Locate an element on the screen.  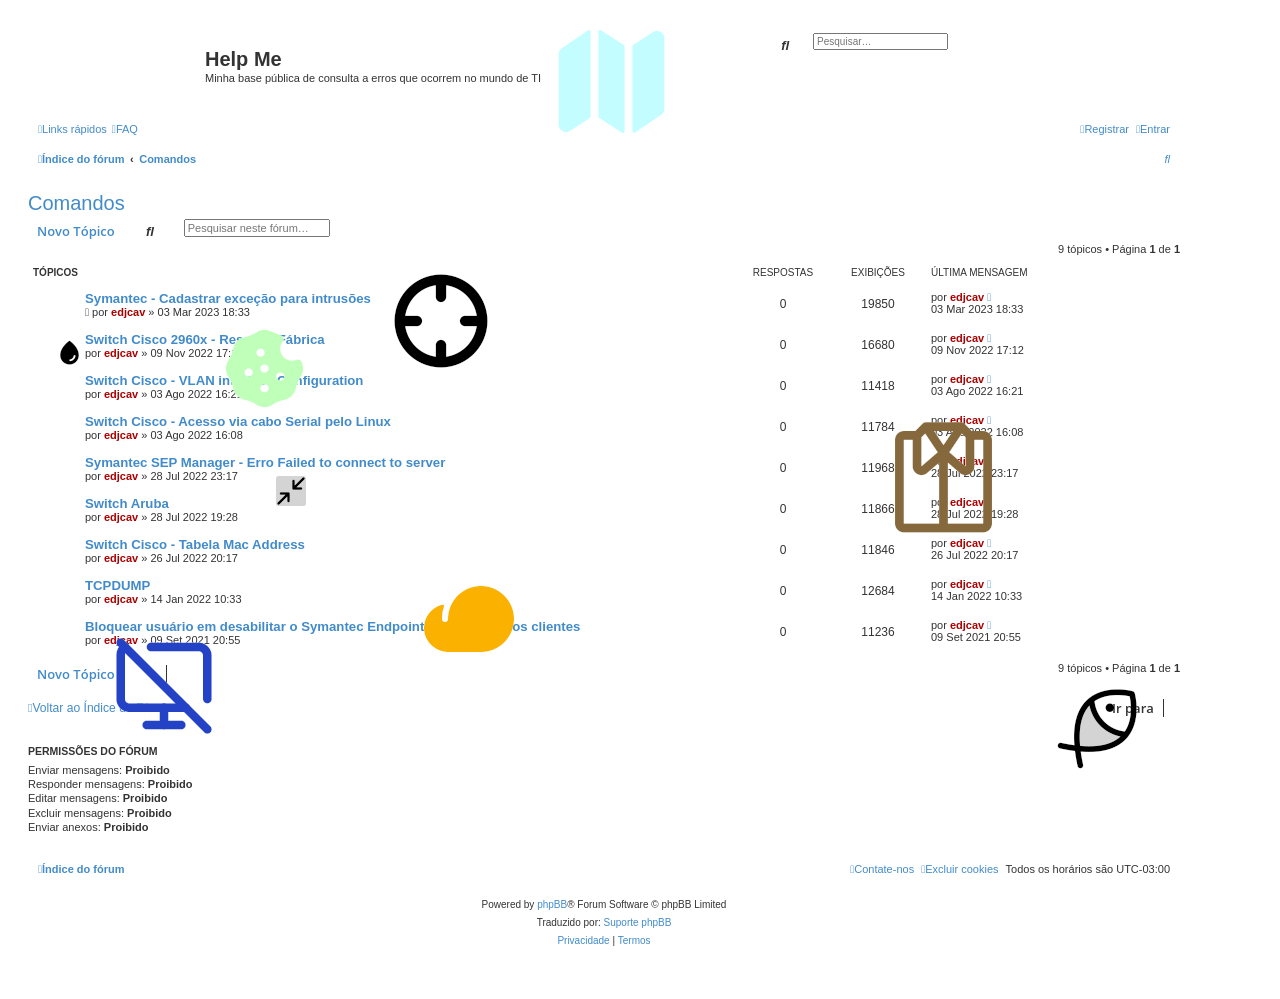
adjust water or hydration settings is located at coordinates (69, 353).